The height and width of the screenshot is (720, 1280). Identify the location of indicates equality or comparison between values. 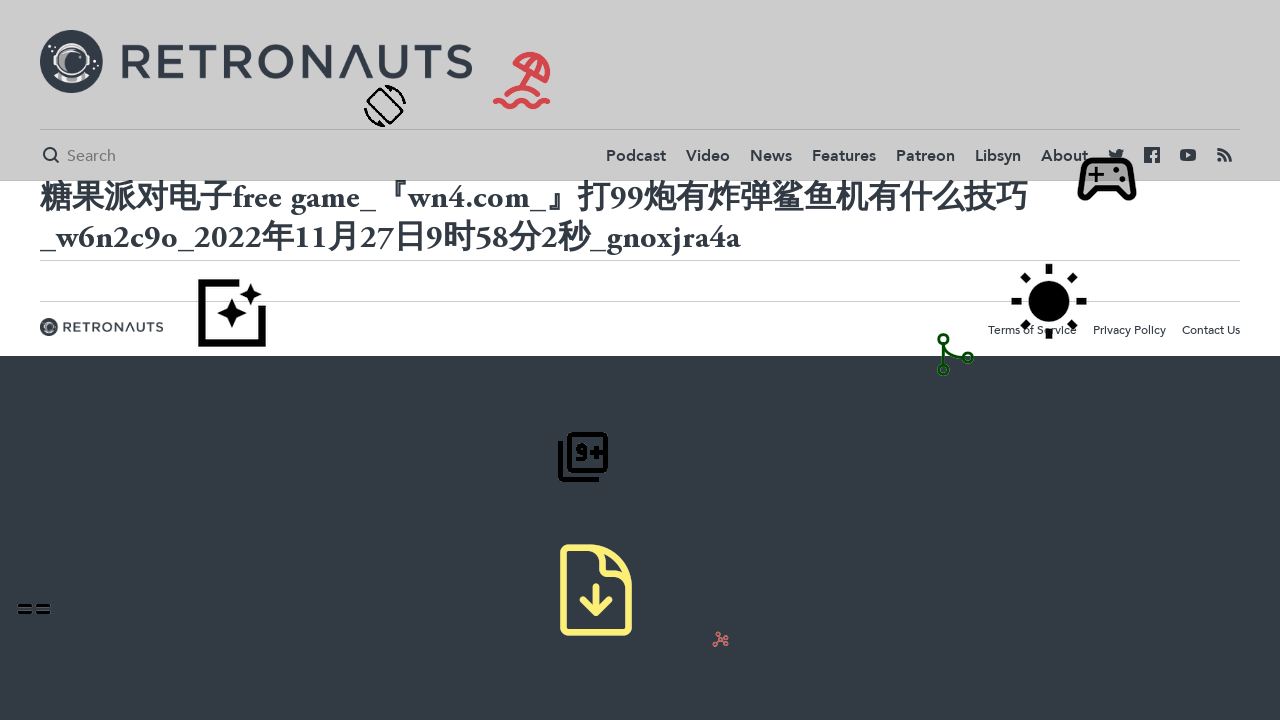
(34, 609).